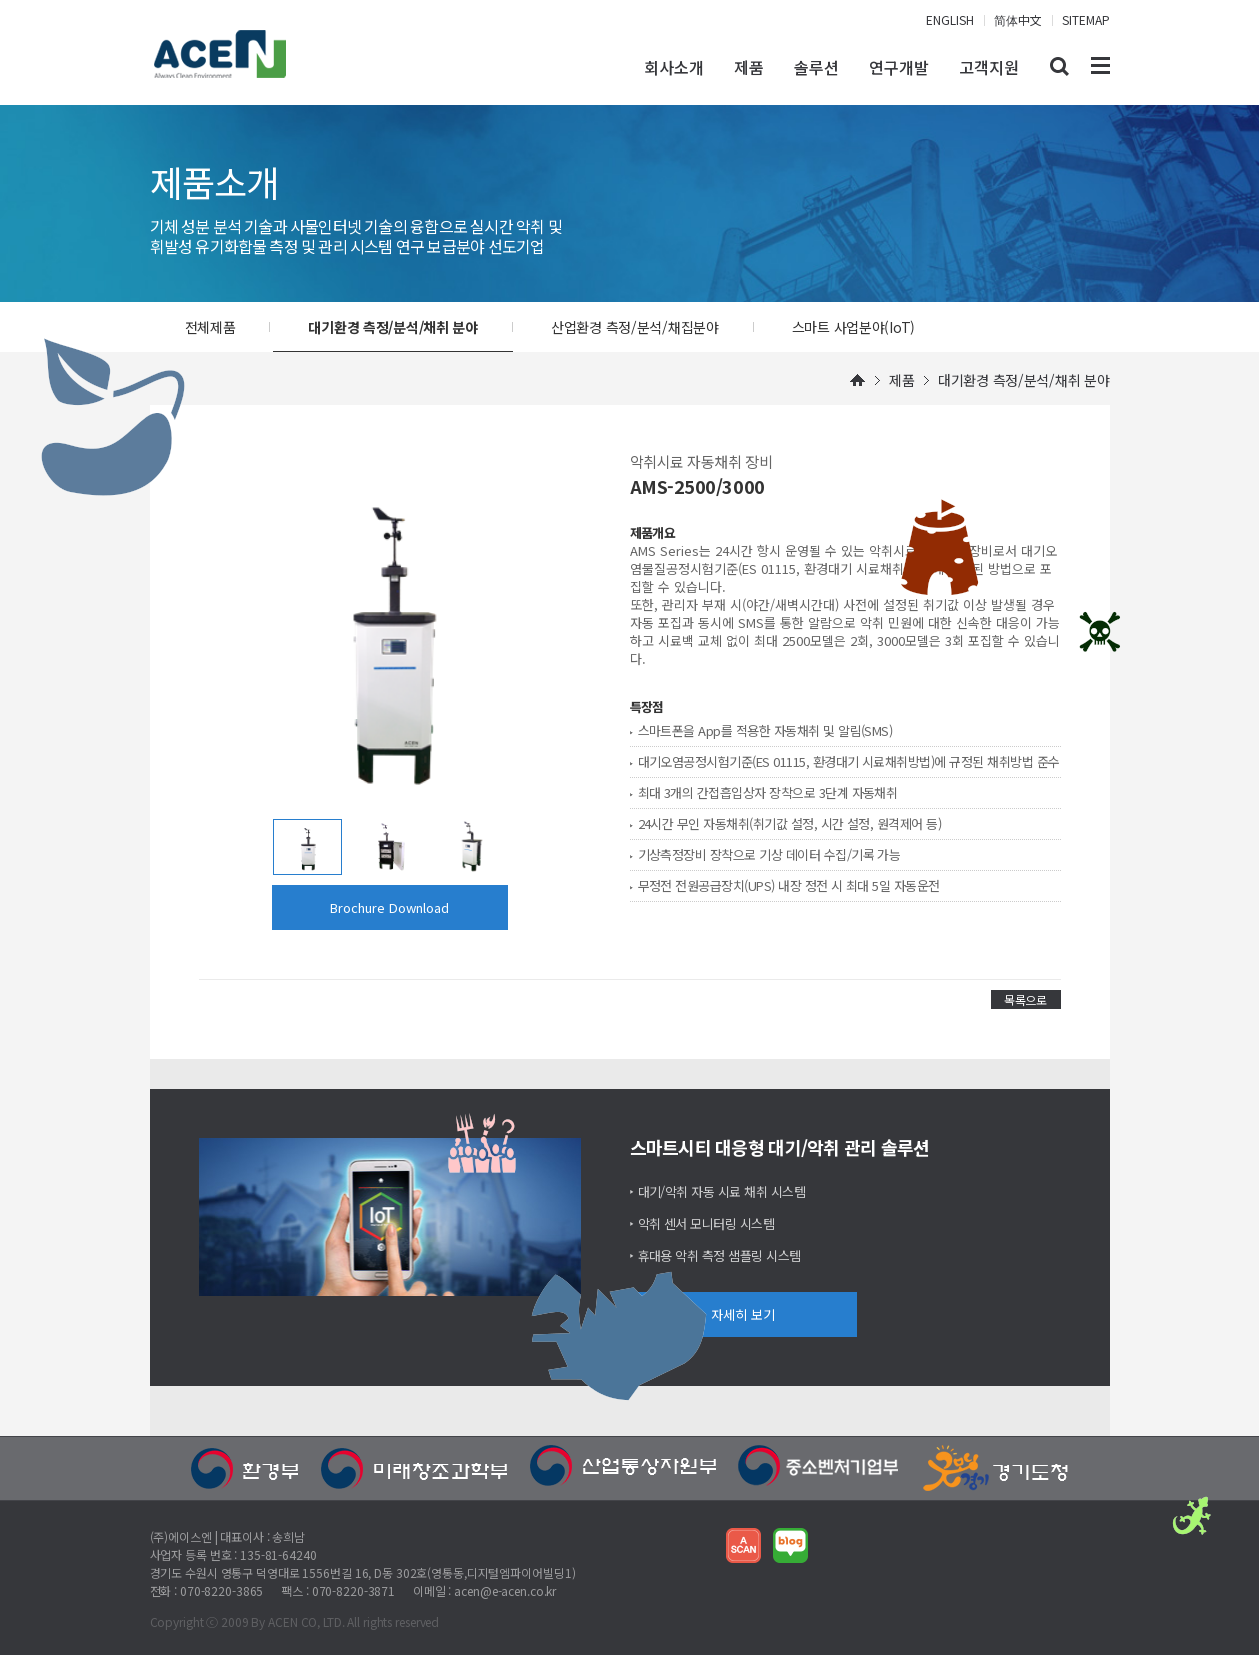 This screenshot has height=1655, width=1259. I want to click on plant a seed in your garden, so click(113, 417).